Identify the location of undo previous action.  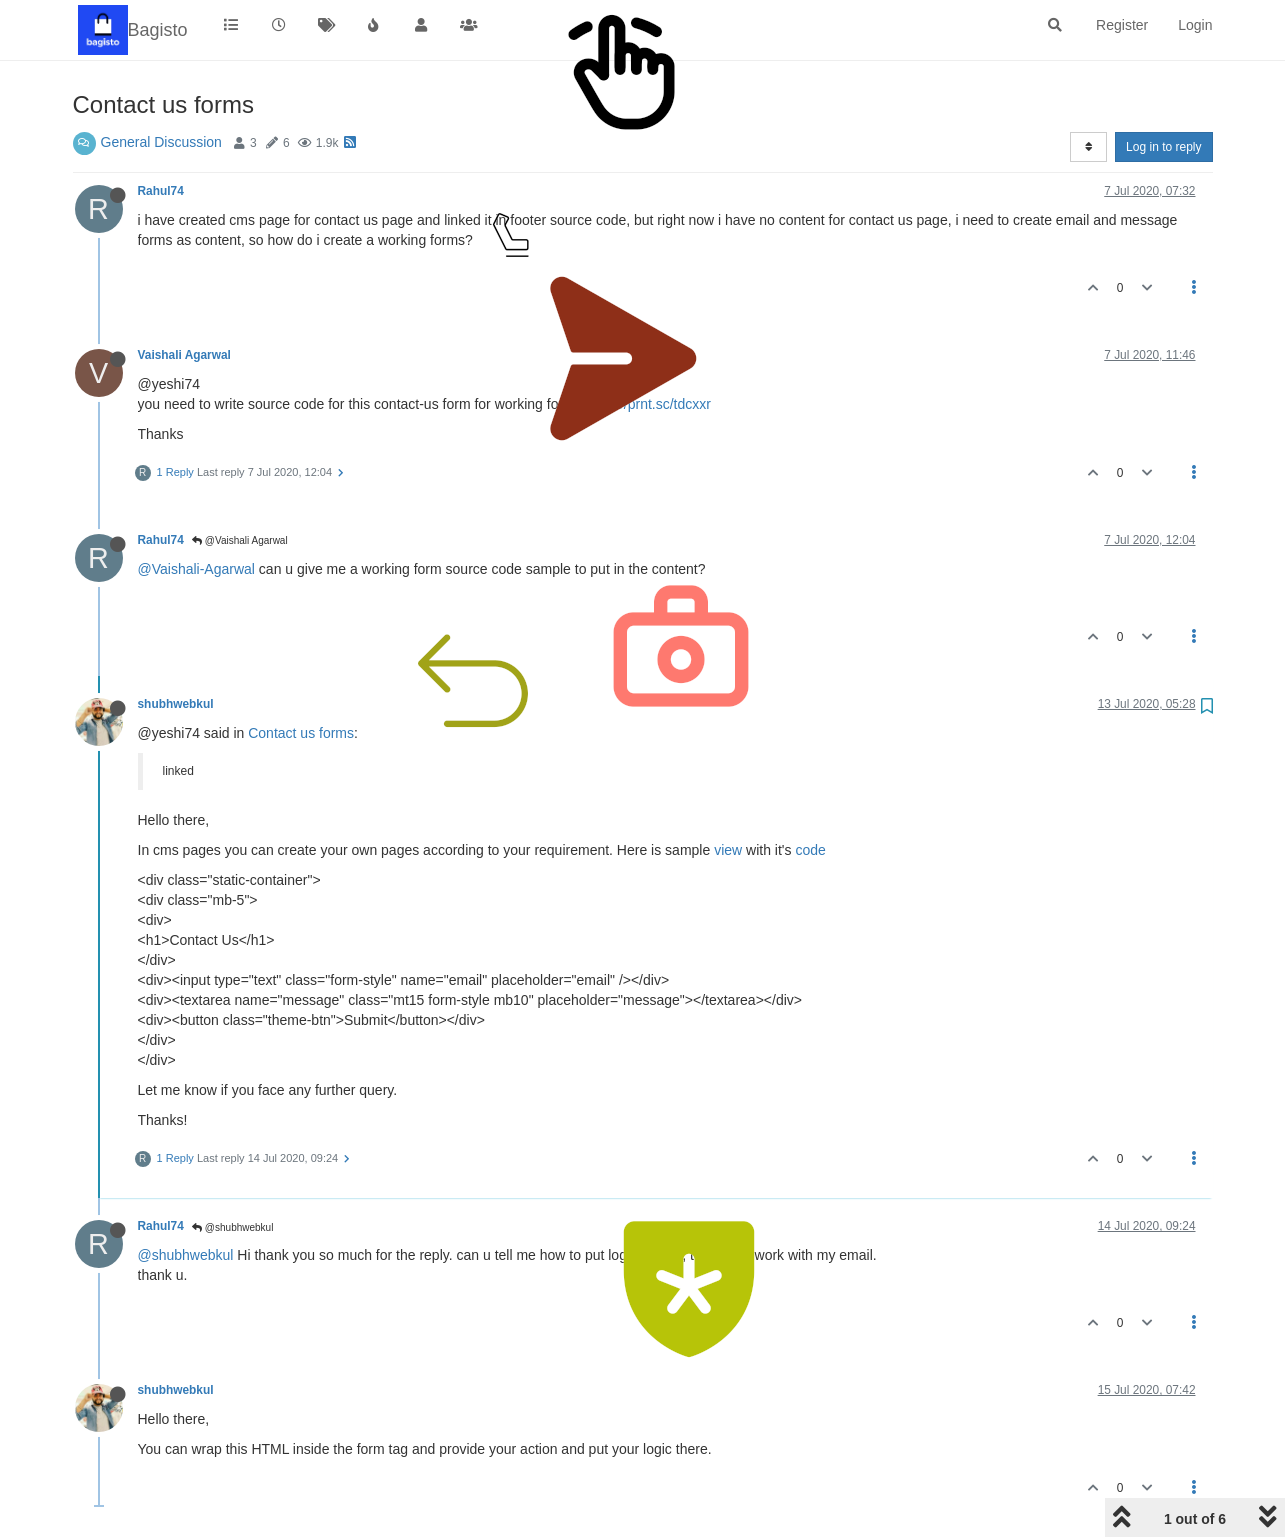
(473, 685).